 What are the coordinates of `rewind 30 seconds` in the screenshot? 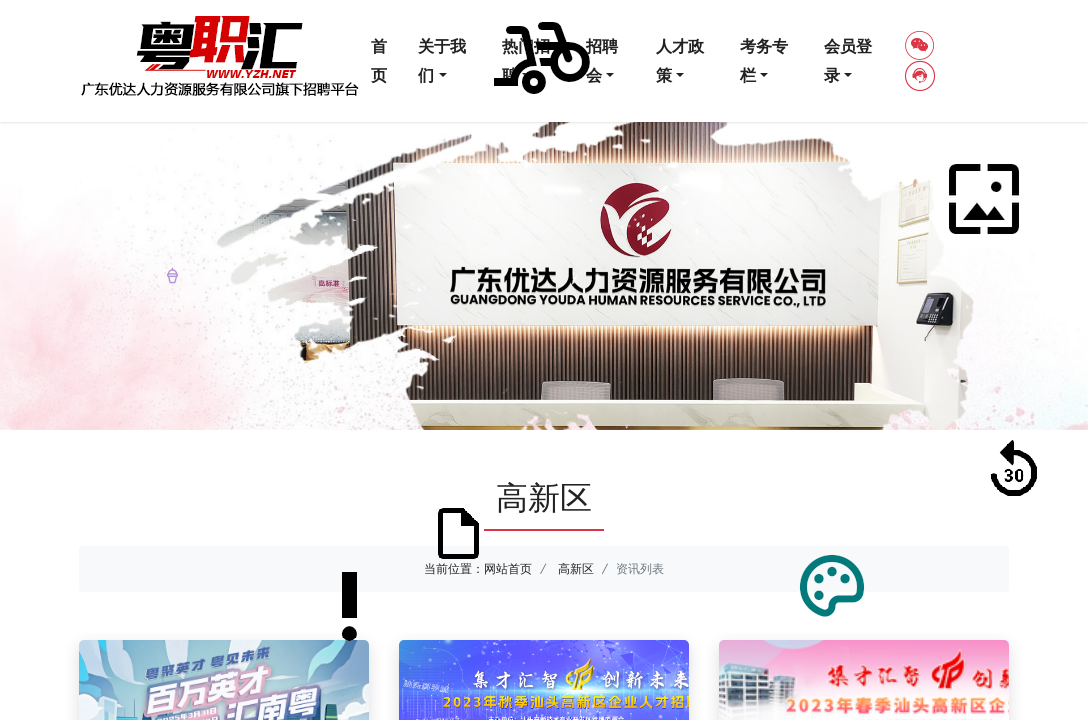 It's located at (1014, 470).